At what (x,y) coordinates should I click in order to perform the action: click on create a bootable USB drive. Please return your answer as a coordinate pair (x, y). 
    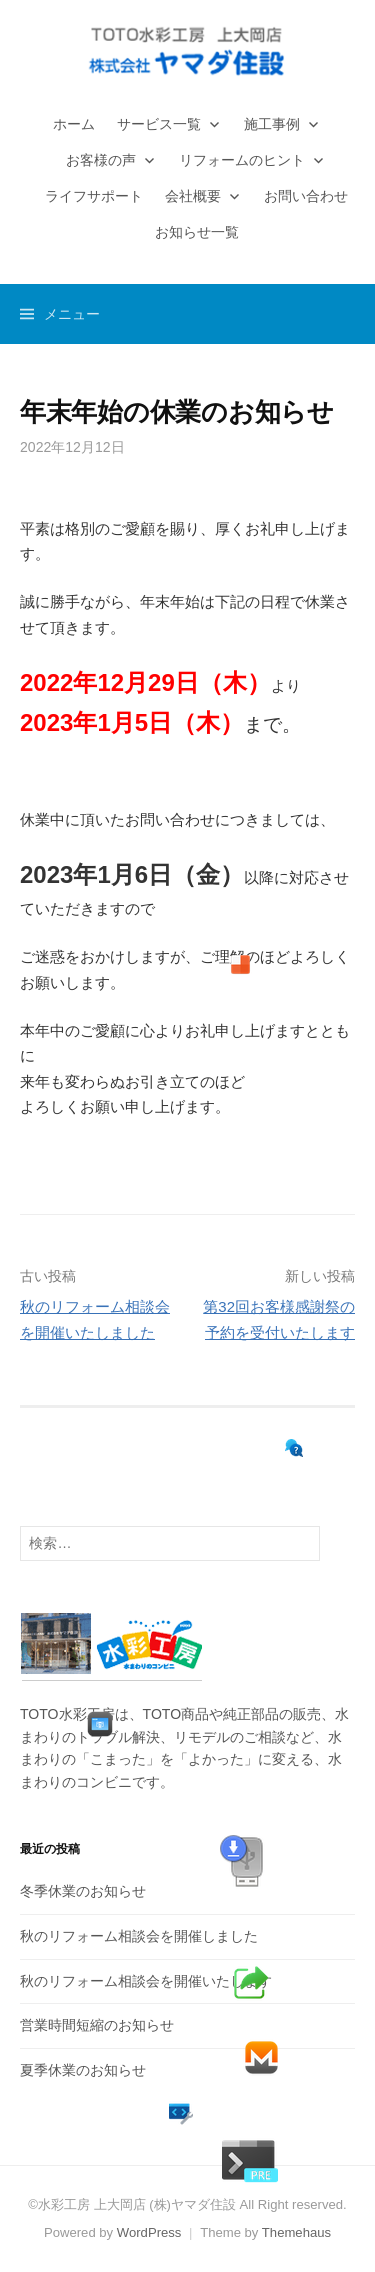
    Looking at the image, I should click on (247, 1862).